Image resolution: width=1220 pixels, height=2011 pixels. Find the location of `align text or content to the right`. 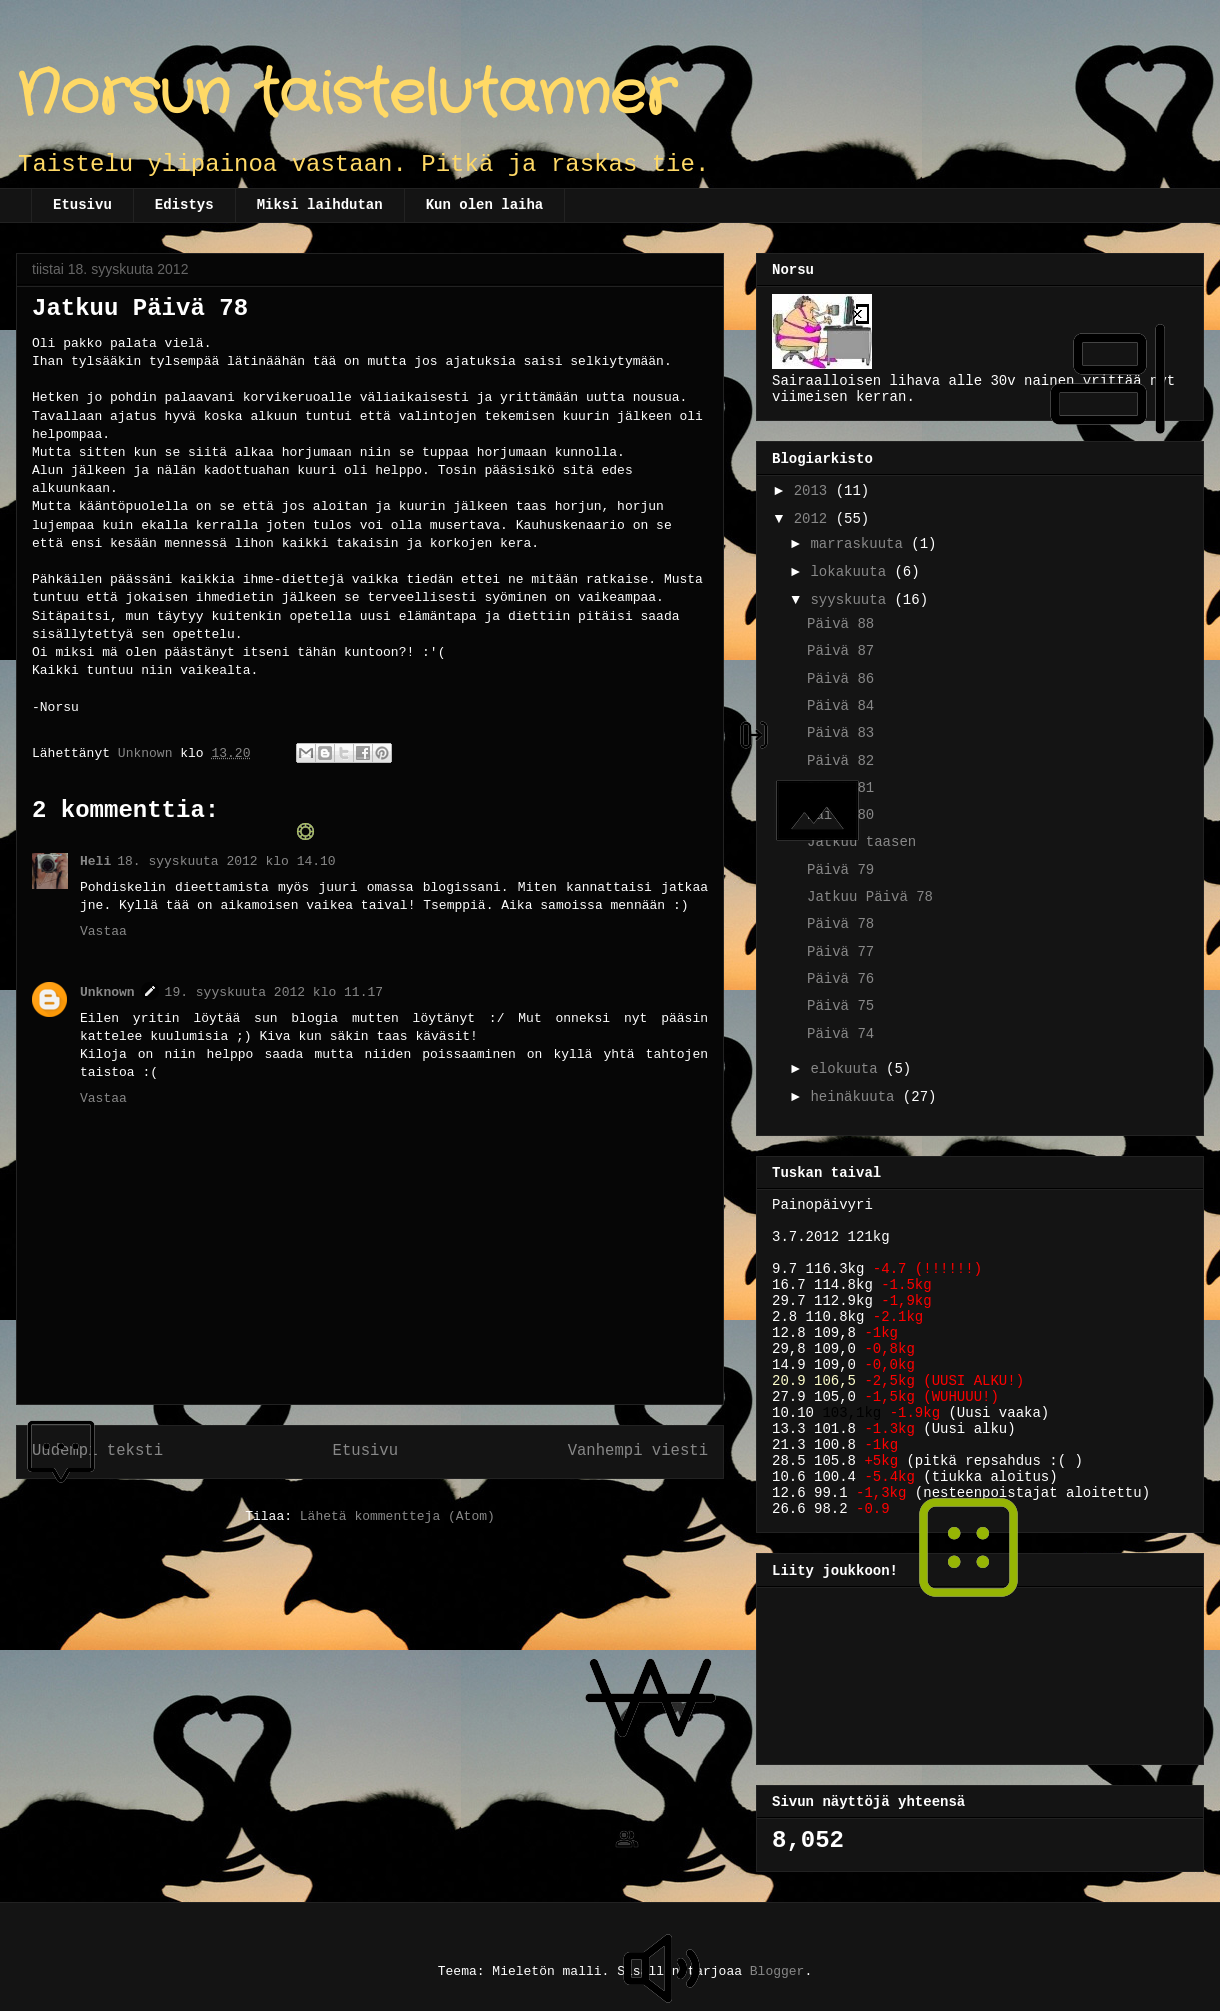

align text or content to the right is located at coordinates (1110, 379).